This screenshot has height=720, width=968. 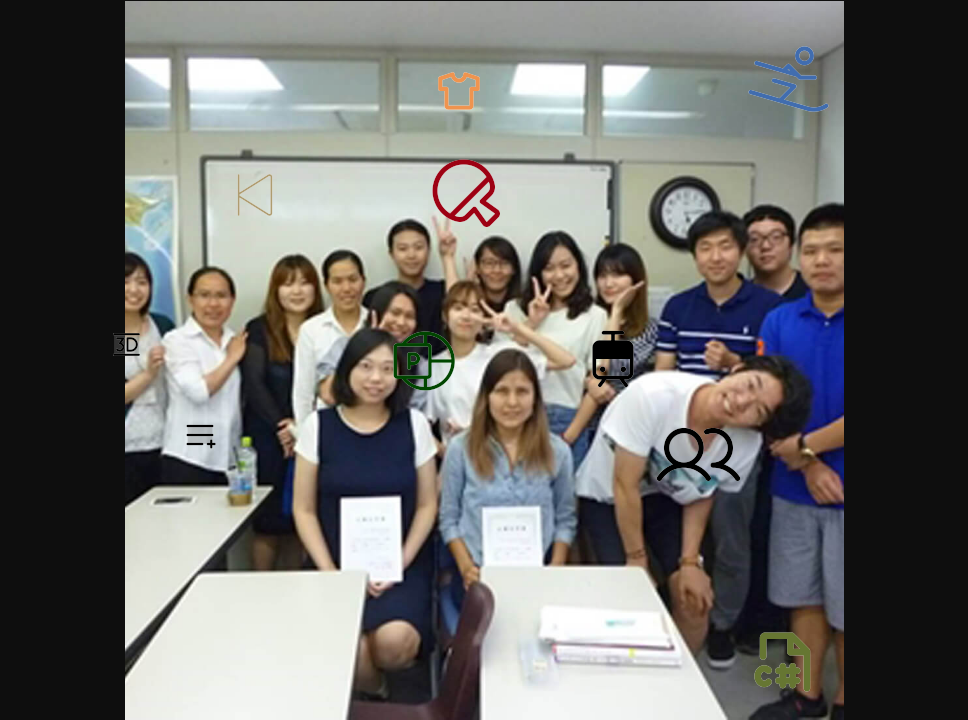 What do you see at coordinates (465, 192) in the screenshot?
I see `access table tennis or ping pong game` at bounding box center [465, 192].